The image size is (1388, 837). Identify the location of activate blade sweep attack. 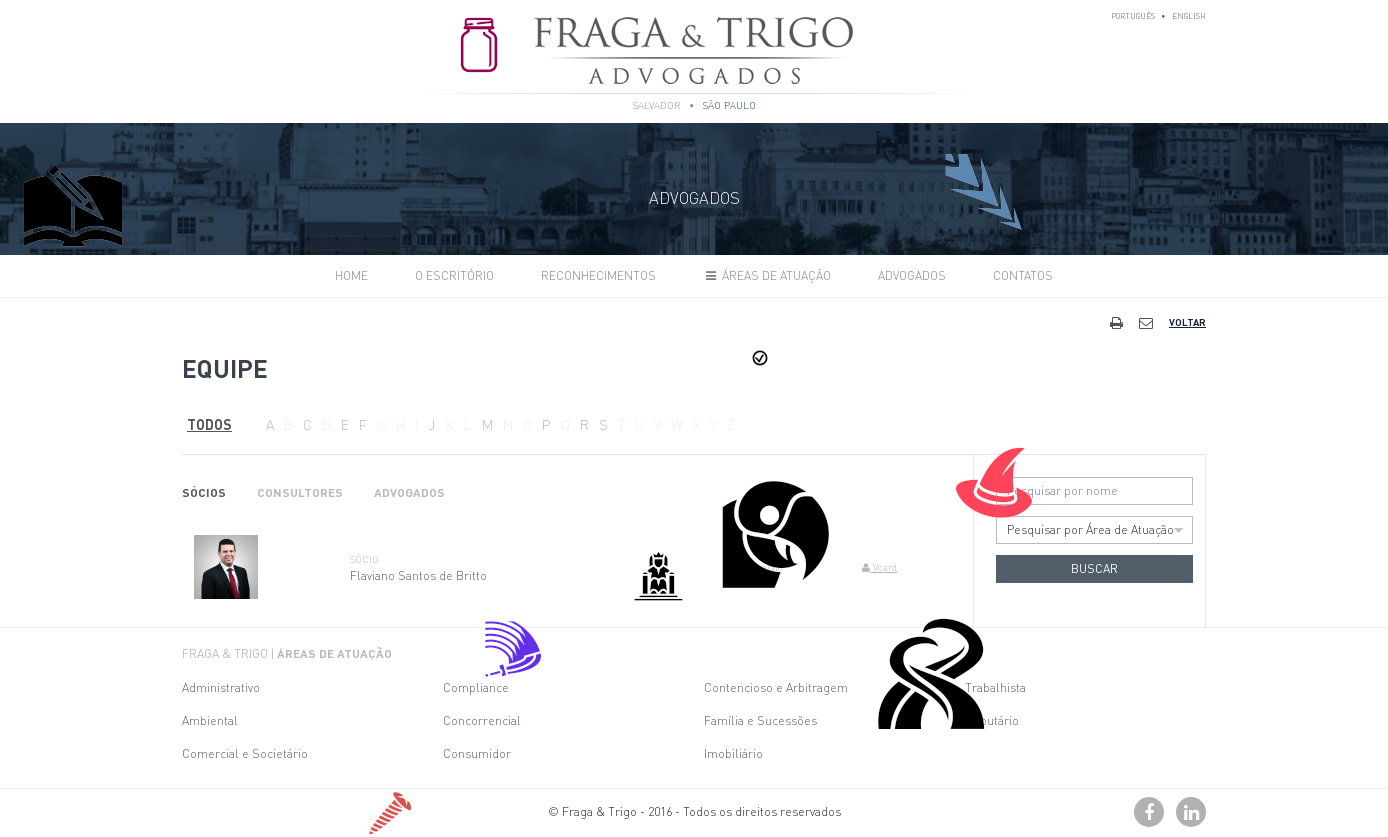
(513, 649).